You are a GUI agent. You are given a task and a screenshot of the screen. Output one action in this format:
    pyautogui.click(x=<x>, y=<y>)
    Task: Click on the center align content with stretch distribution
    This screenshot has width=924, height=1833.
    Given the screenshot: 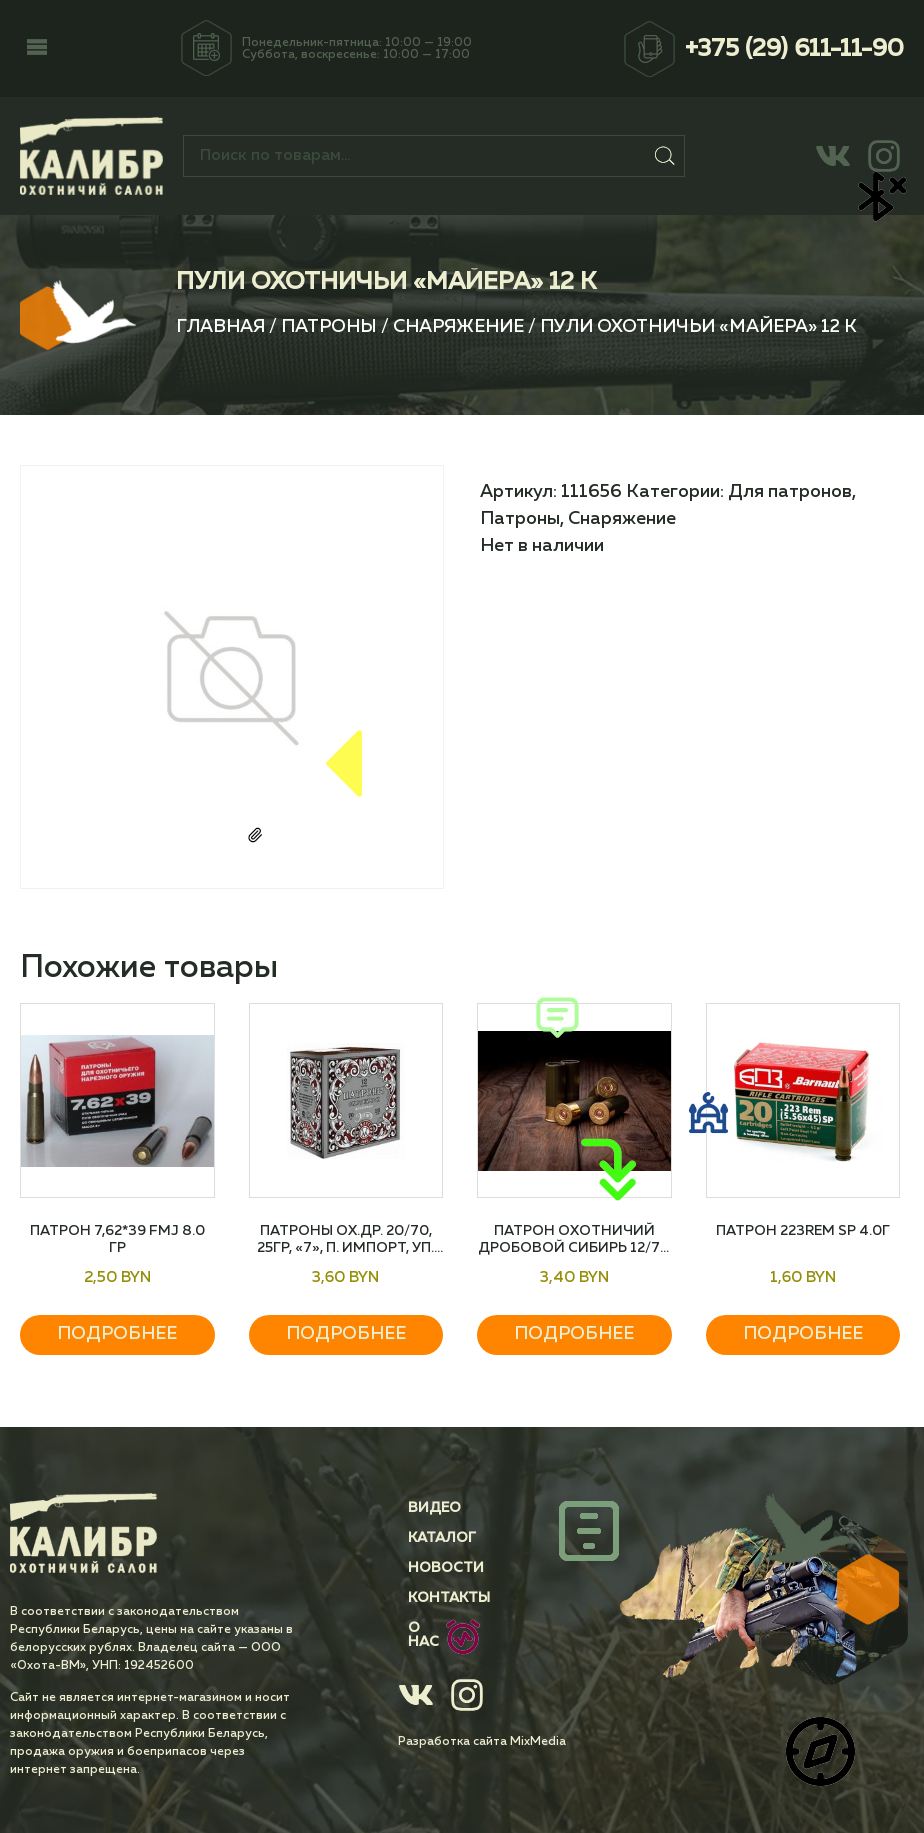 What is the action you would take?
    pyautogui.click(x=589, y=1531)
    